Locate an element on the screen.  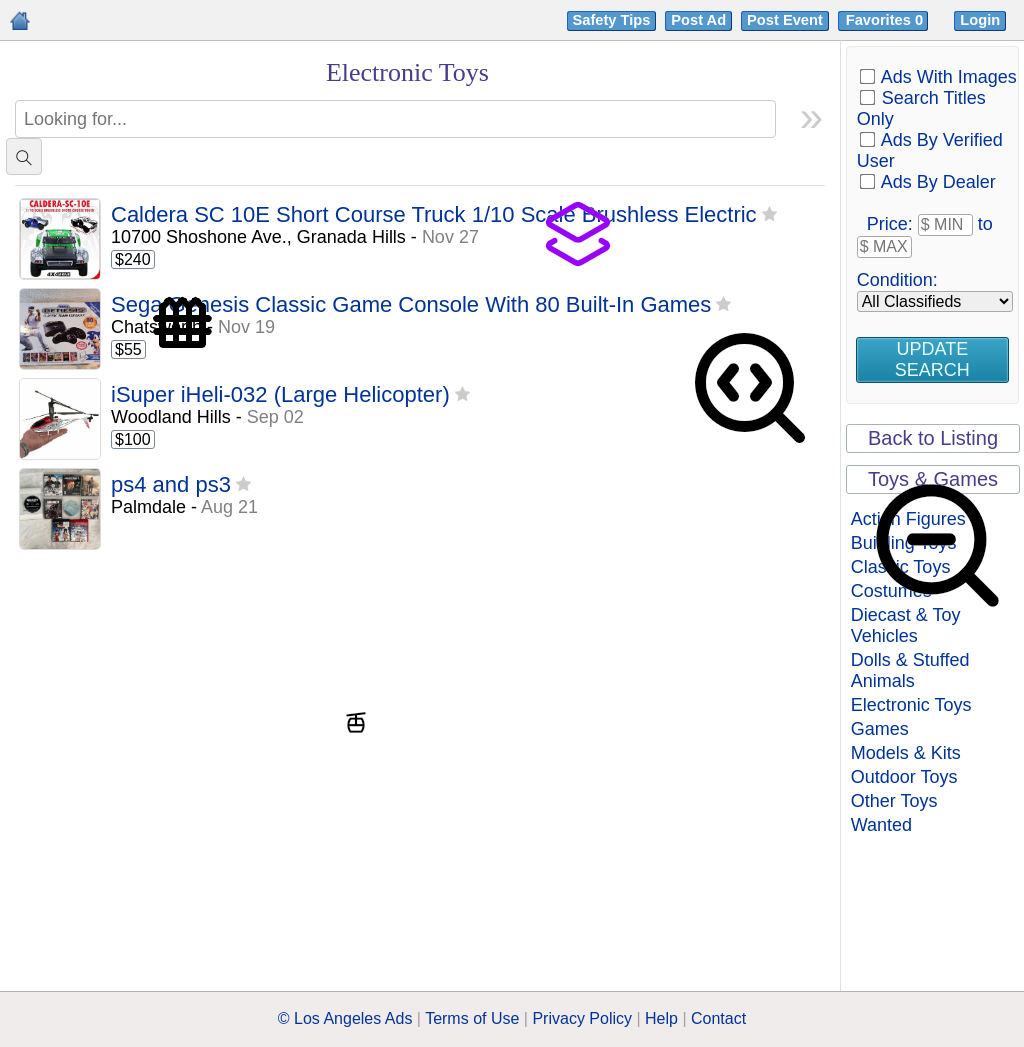
view or manage layers is located at coordinates (578, 234).